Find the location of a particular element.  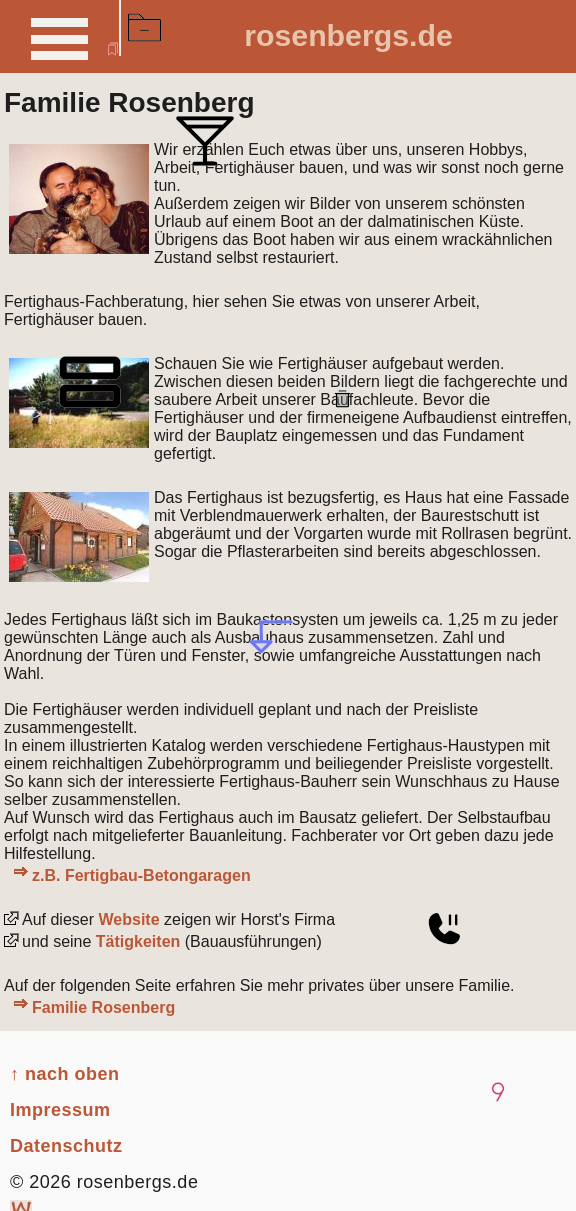

indicates the number nine in a list or sequence is located at coordinates (498, 1092).